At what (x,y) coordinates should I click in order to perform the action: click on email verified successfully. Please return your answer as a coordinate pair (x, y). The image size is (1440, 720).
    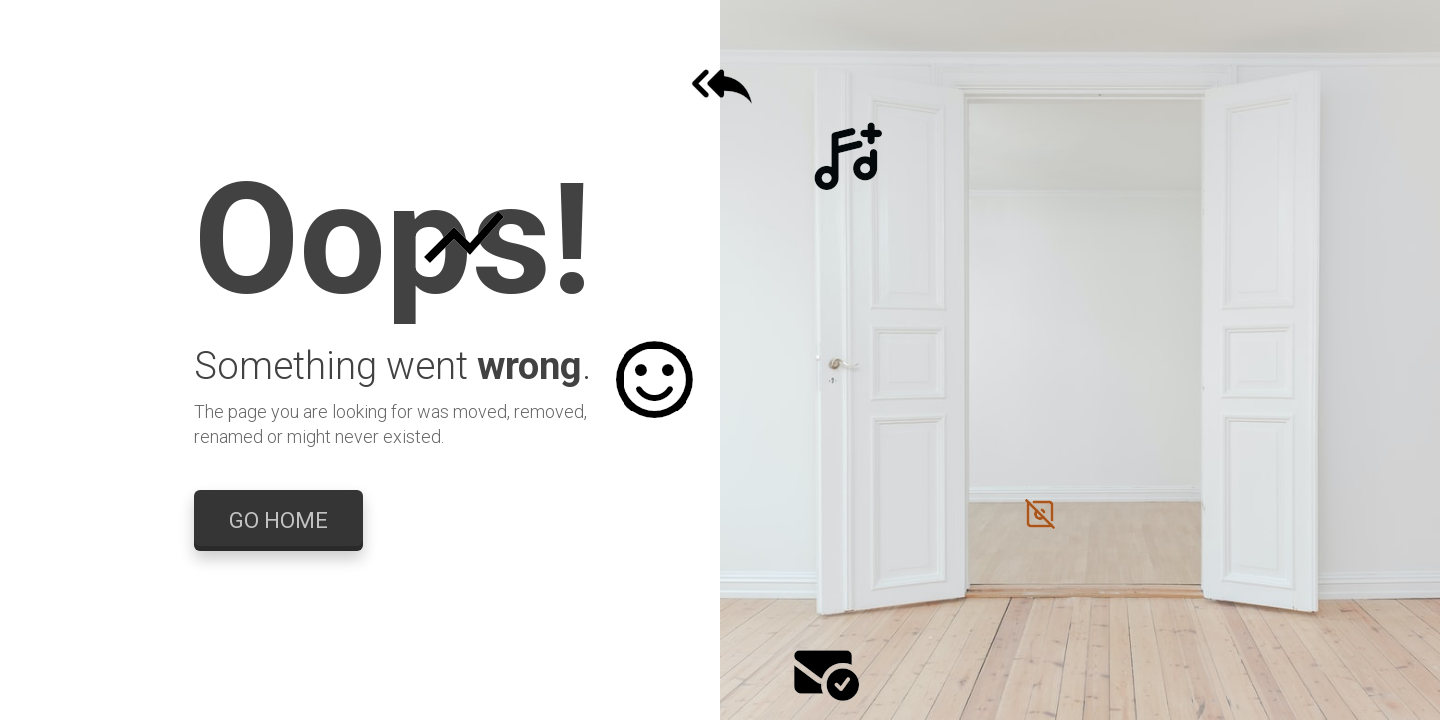
    Looking at the image, I should click on (823, 672).